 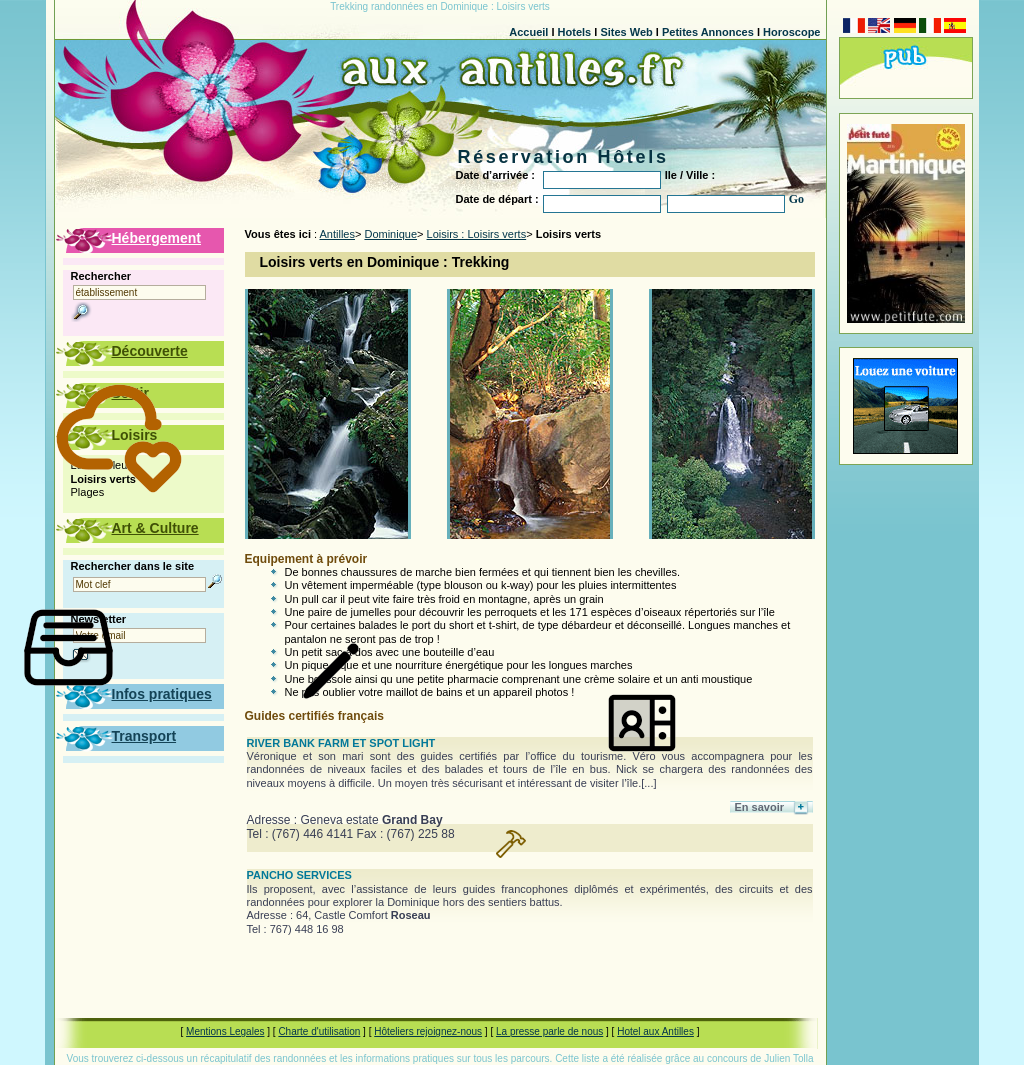 What do you see at coordinates (119, 430) in the screenshot?
I see `add to cloud favorites` at bounding box center [119, 430].